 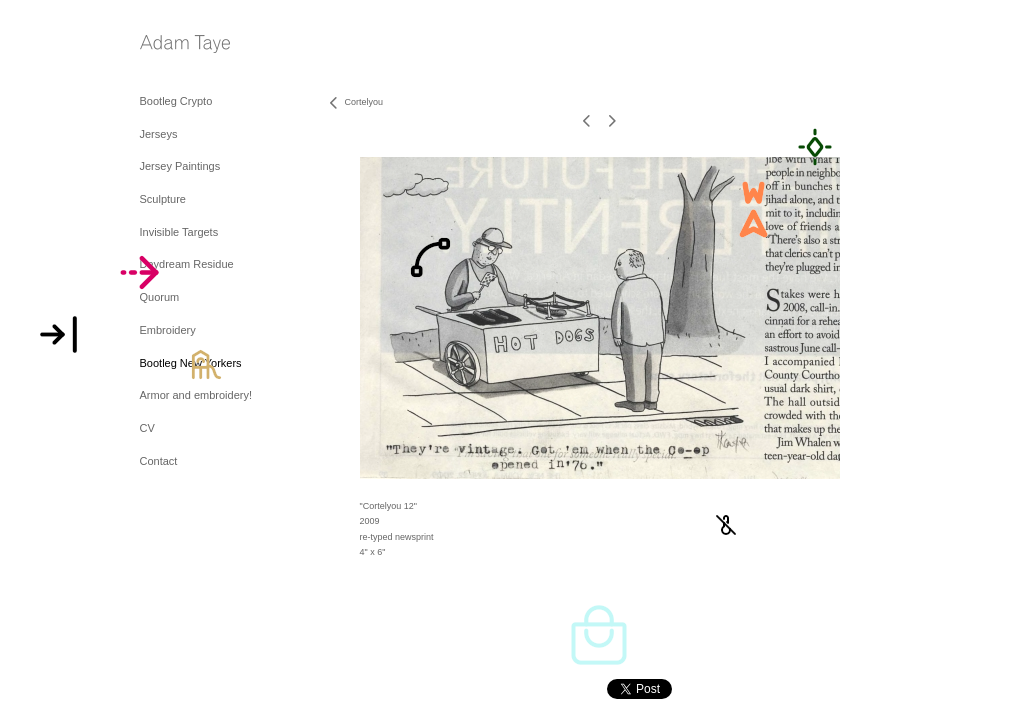 What do you see at coordinates (815, 147) in the screenshot?
I see `align keyframe to center of timeline` at bounding box center [815, 147].